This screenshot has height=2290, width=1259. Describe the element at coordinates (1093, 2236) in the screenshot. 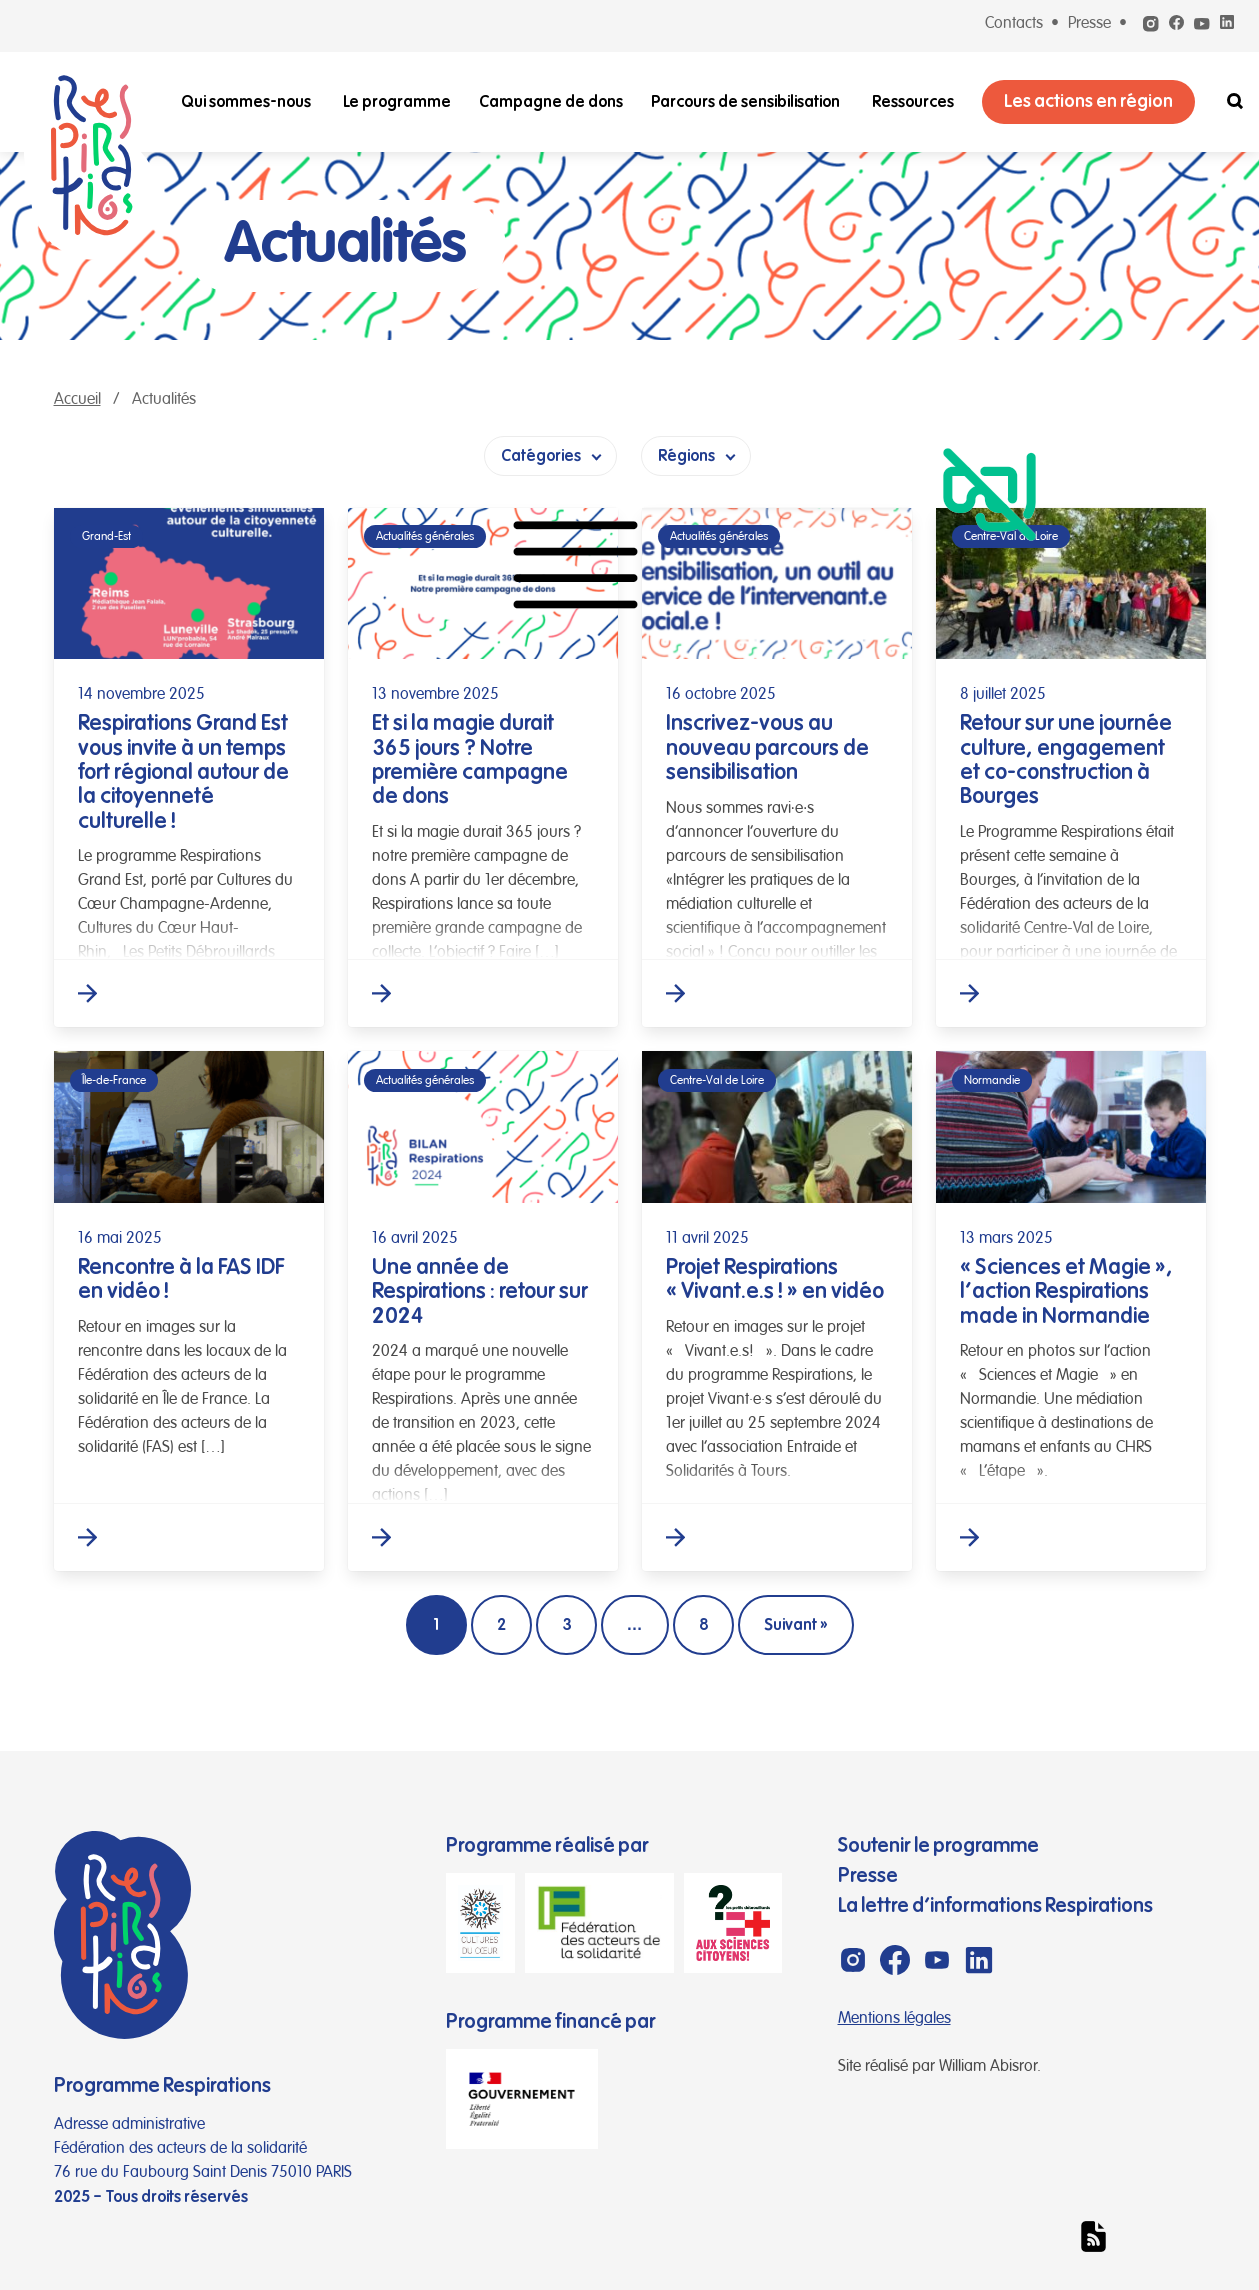

I see `access RSS feed file` at that location.